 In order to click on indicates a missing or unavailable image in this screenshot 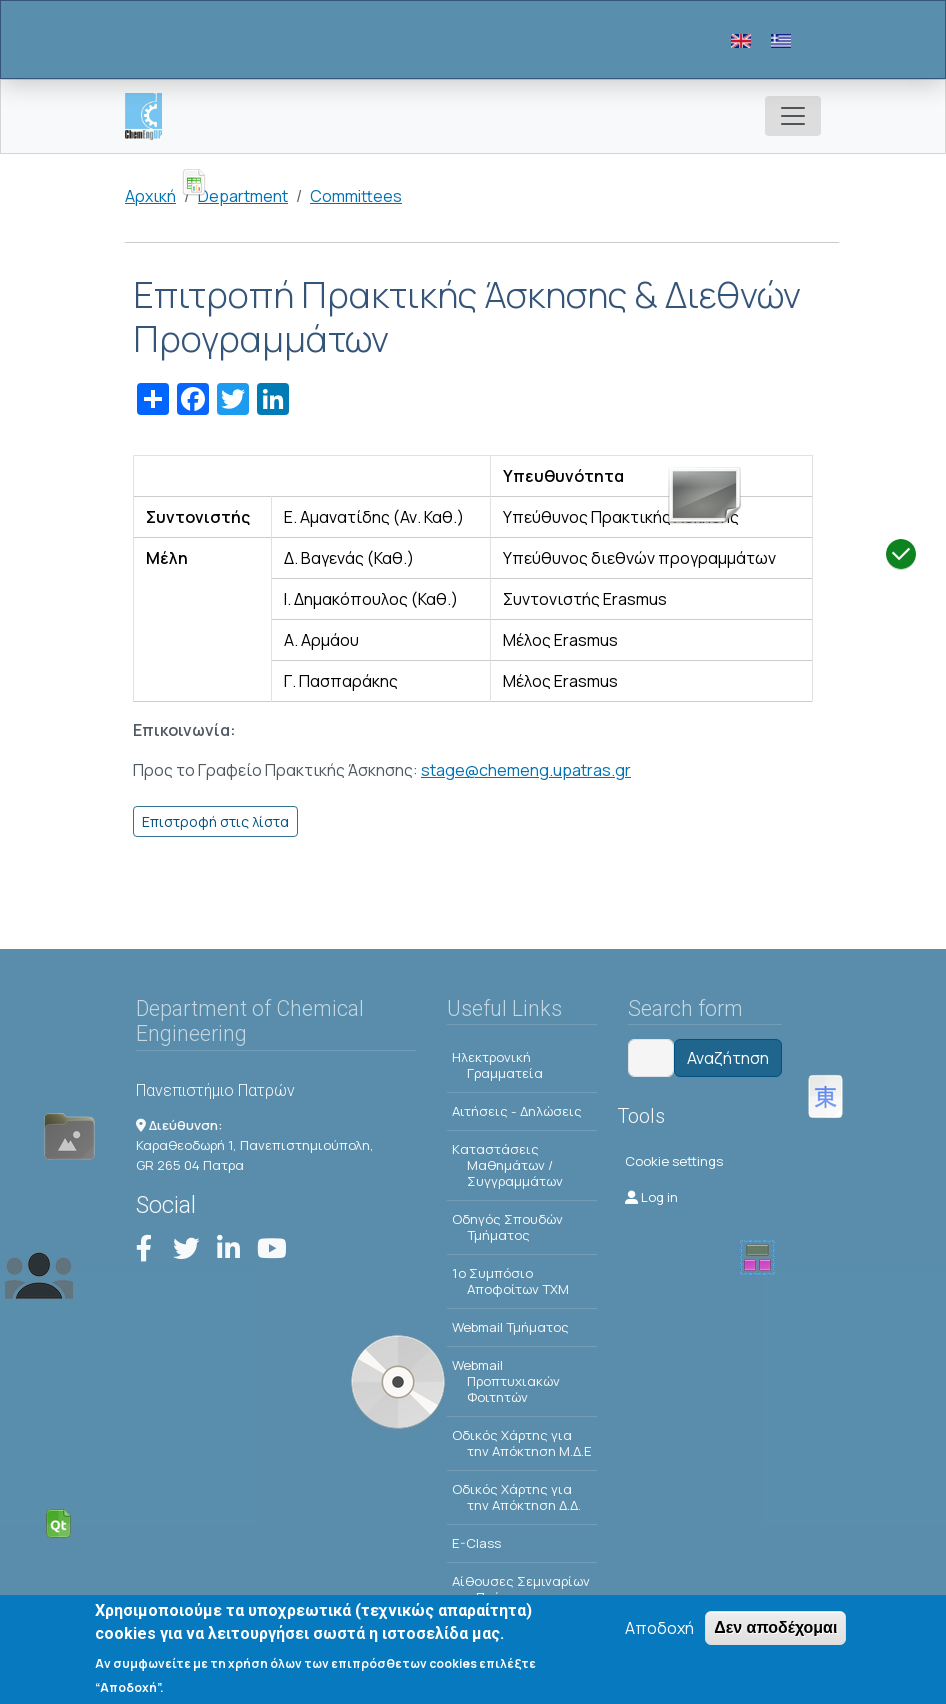, I will do `click(704, 496)`.